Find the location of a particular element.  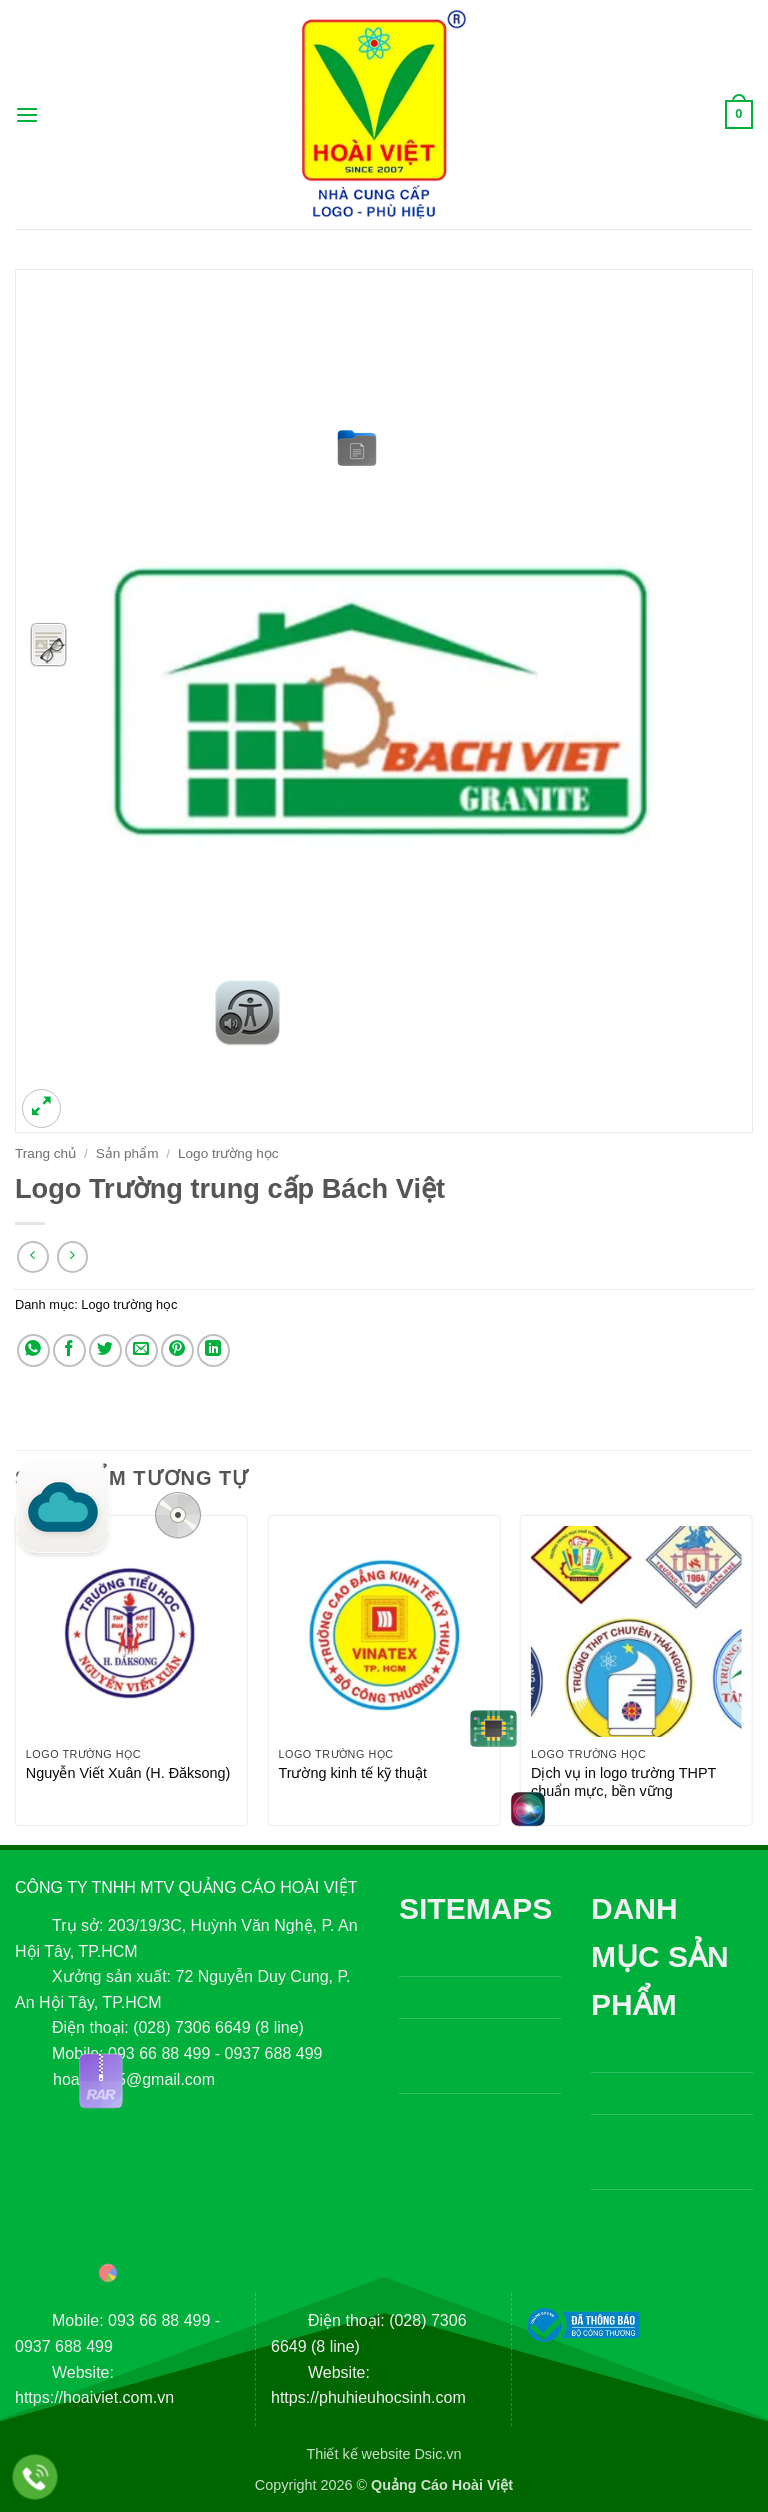

launch airvpn application is located at coordinates (63, 1507).